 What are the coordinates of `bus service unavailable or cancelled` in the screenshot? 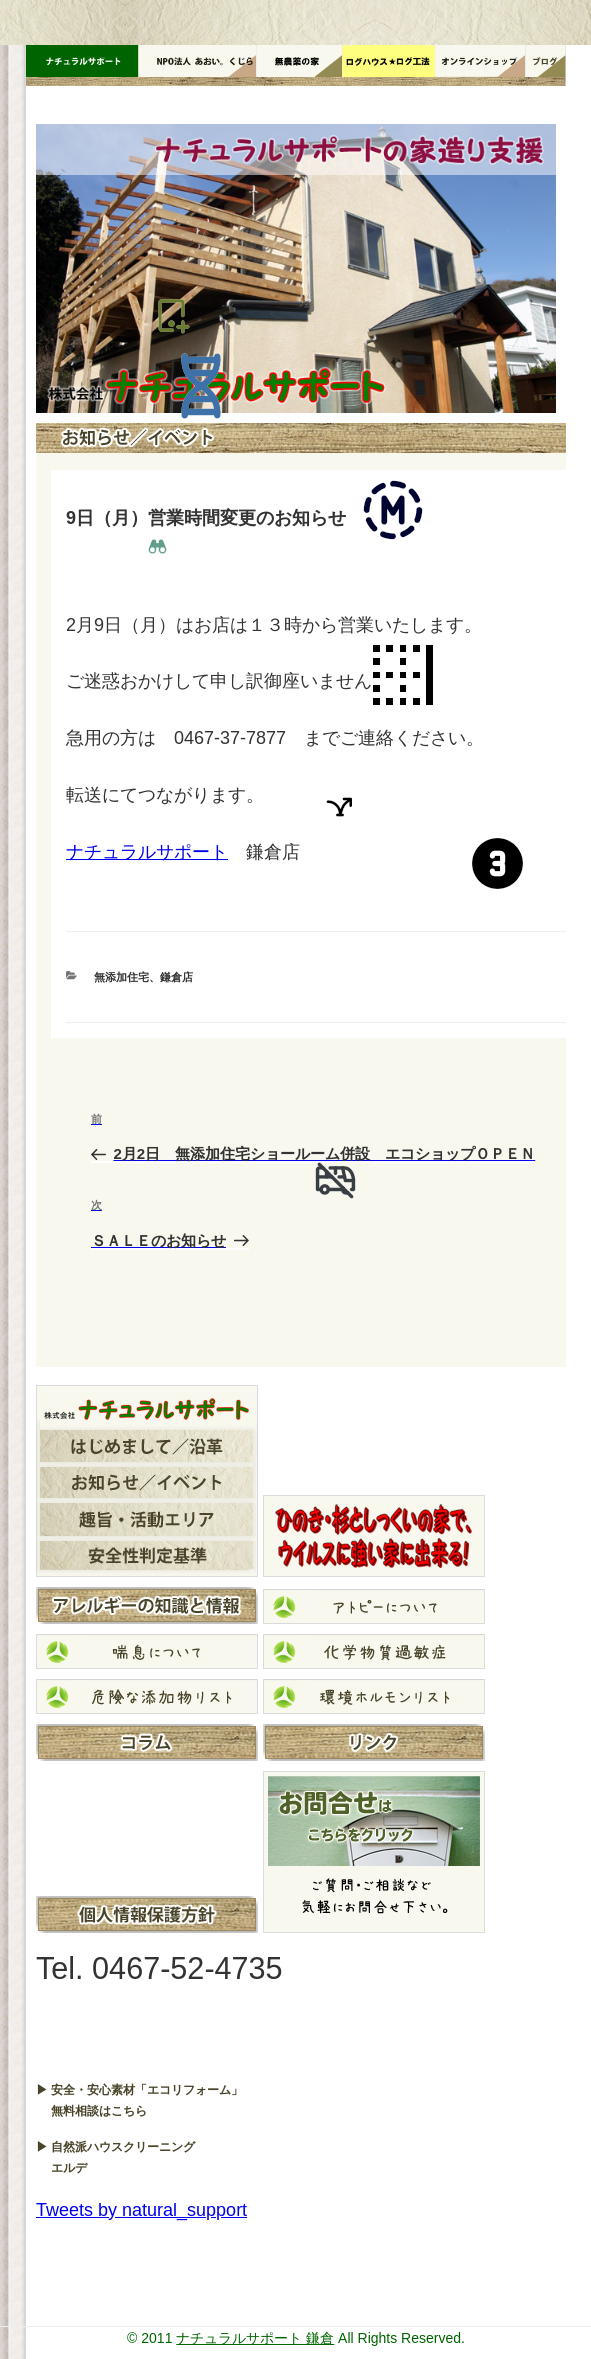 It's located at (335, 1180).